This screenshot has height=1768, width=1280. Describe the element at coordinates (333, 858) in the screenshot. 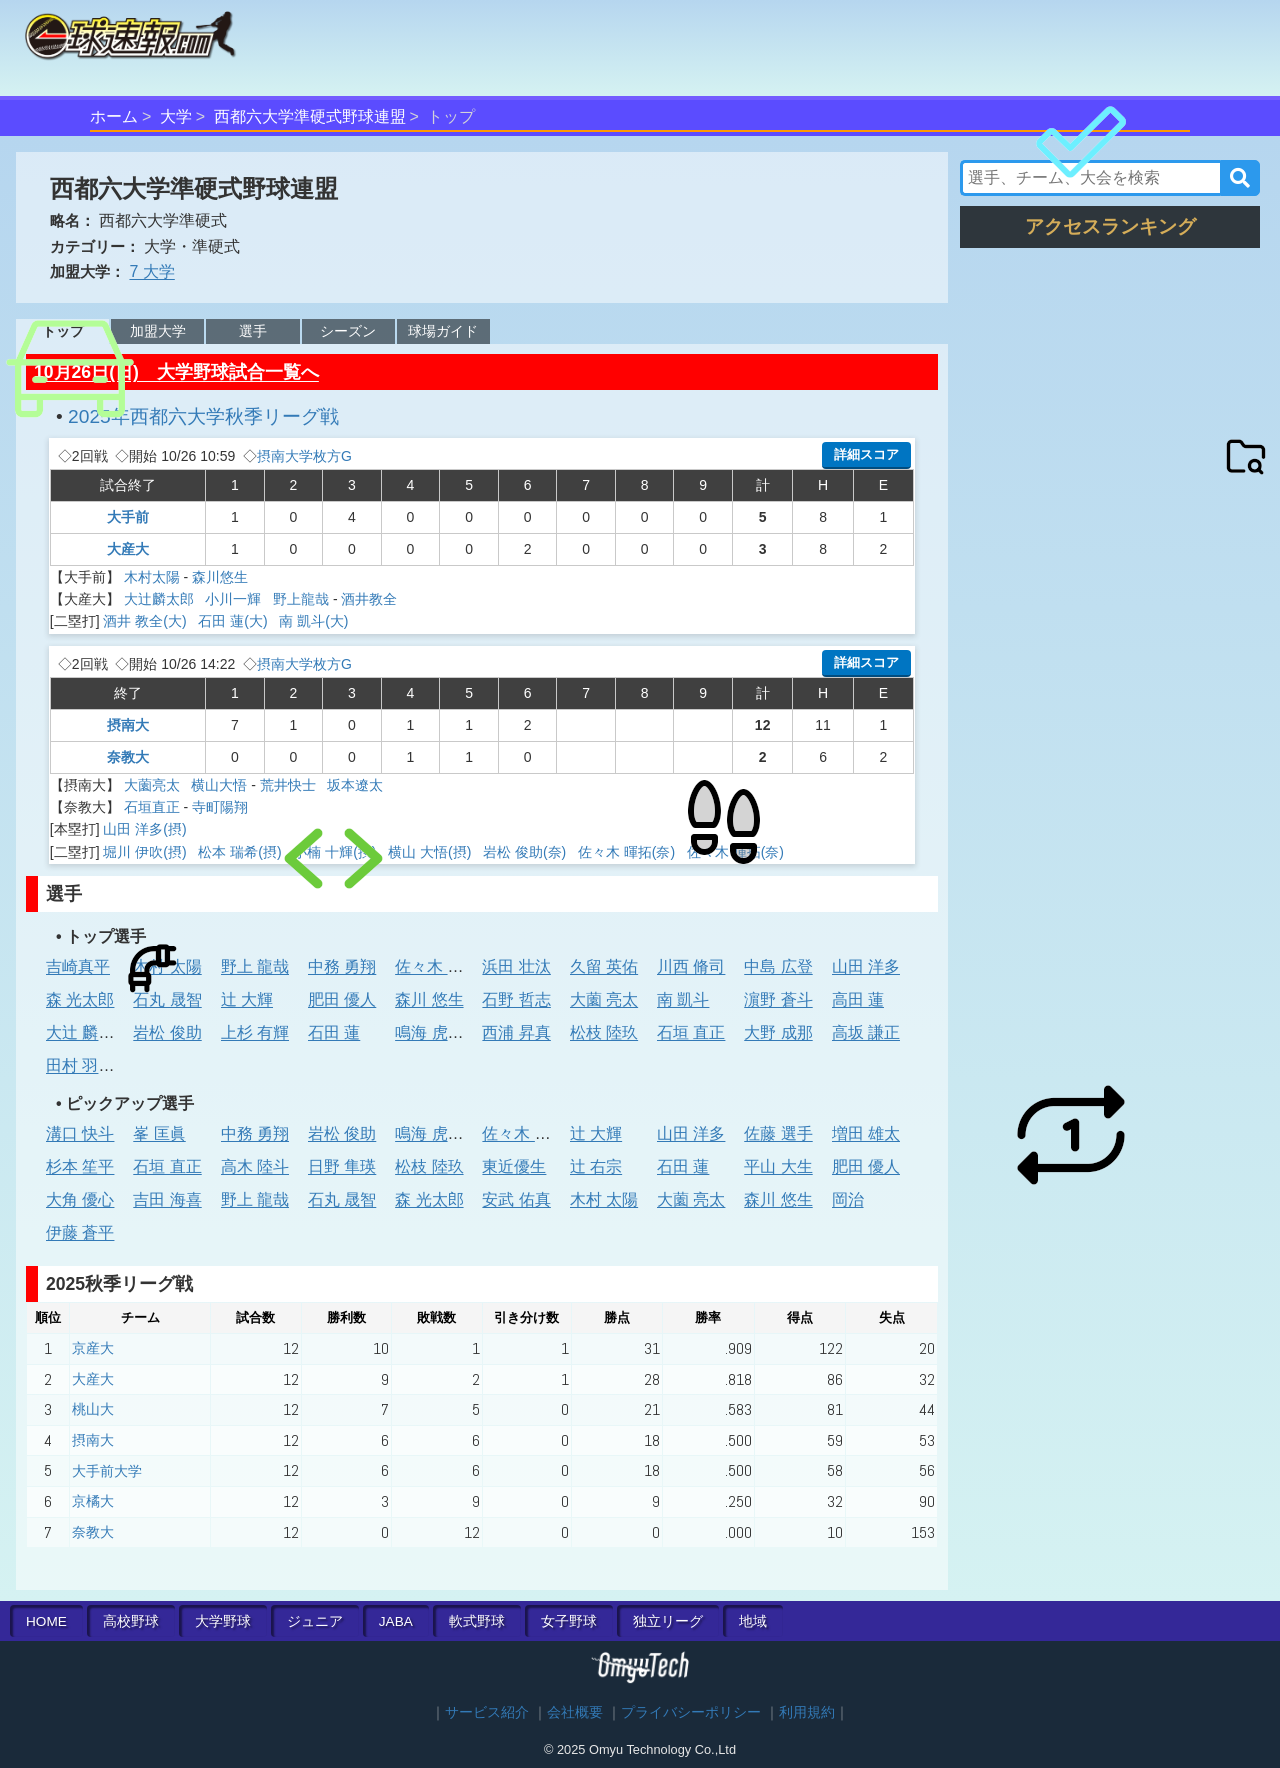

I see `view or edit source code` at that location.